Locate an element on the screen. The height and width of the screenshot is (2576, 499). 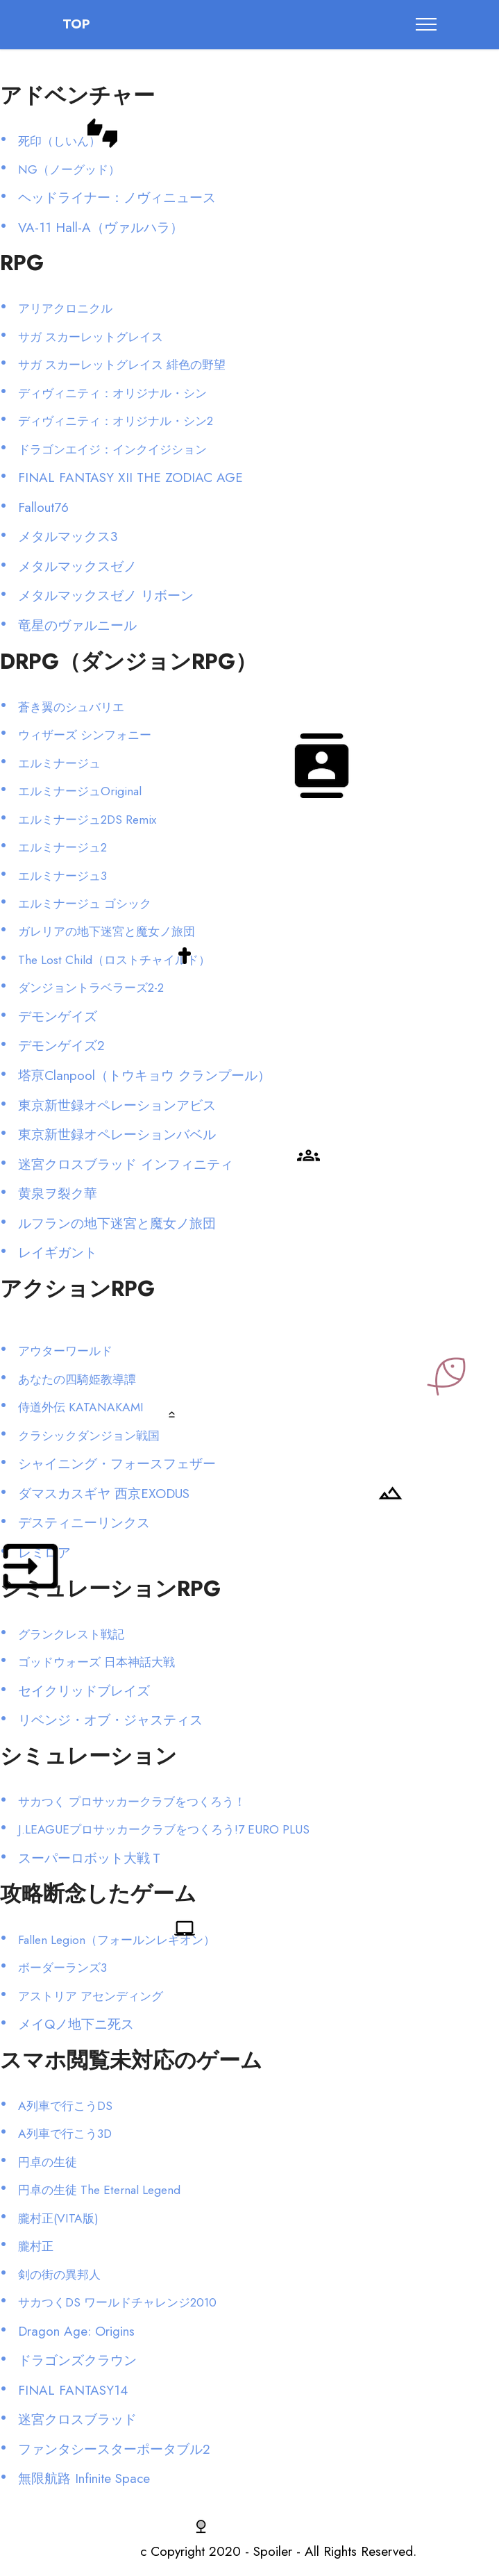
apply a landscape or mountains photo filter is located at coordinates (390, 1493).